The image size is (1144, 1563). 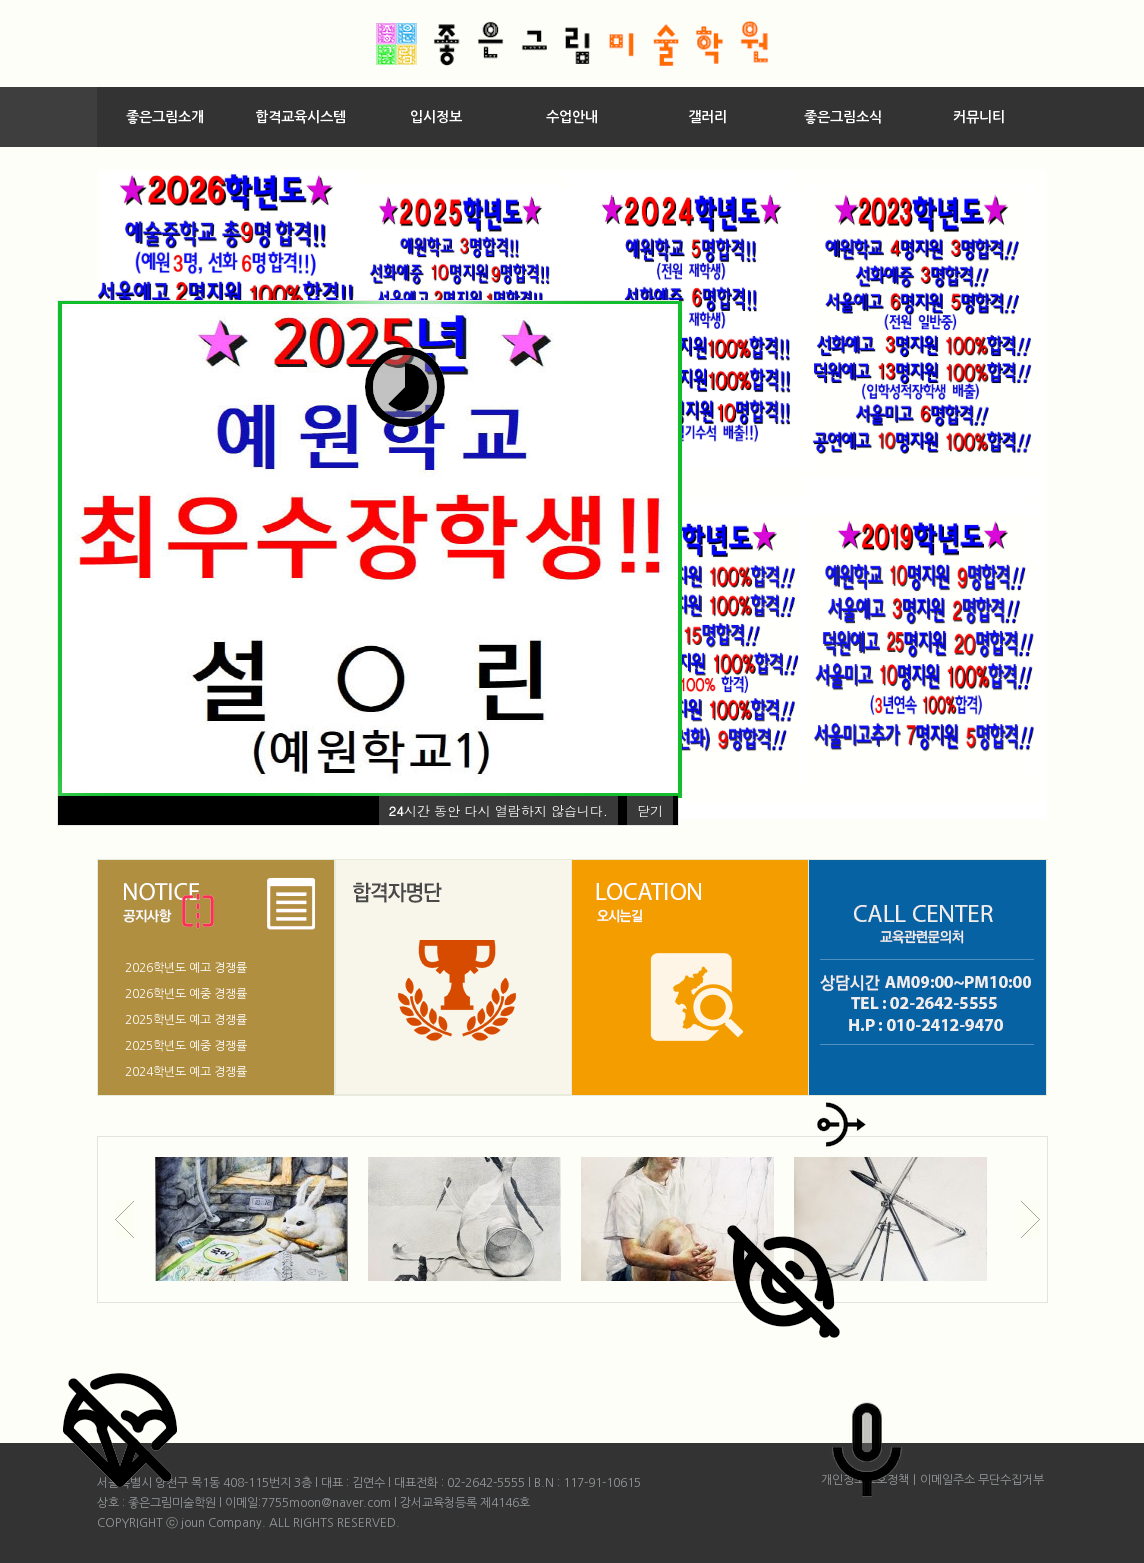 I want to click on parachute deployment disabled, so click(x=120, y=1430).